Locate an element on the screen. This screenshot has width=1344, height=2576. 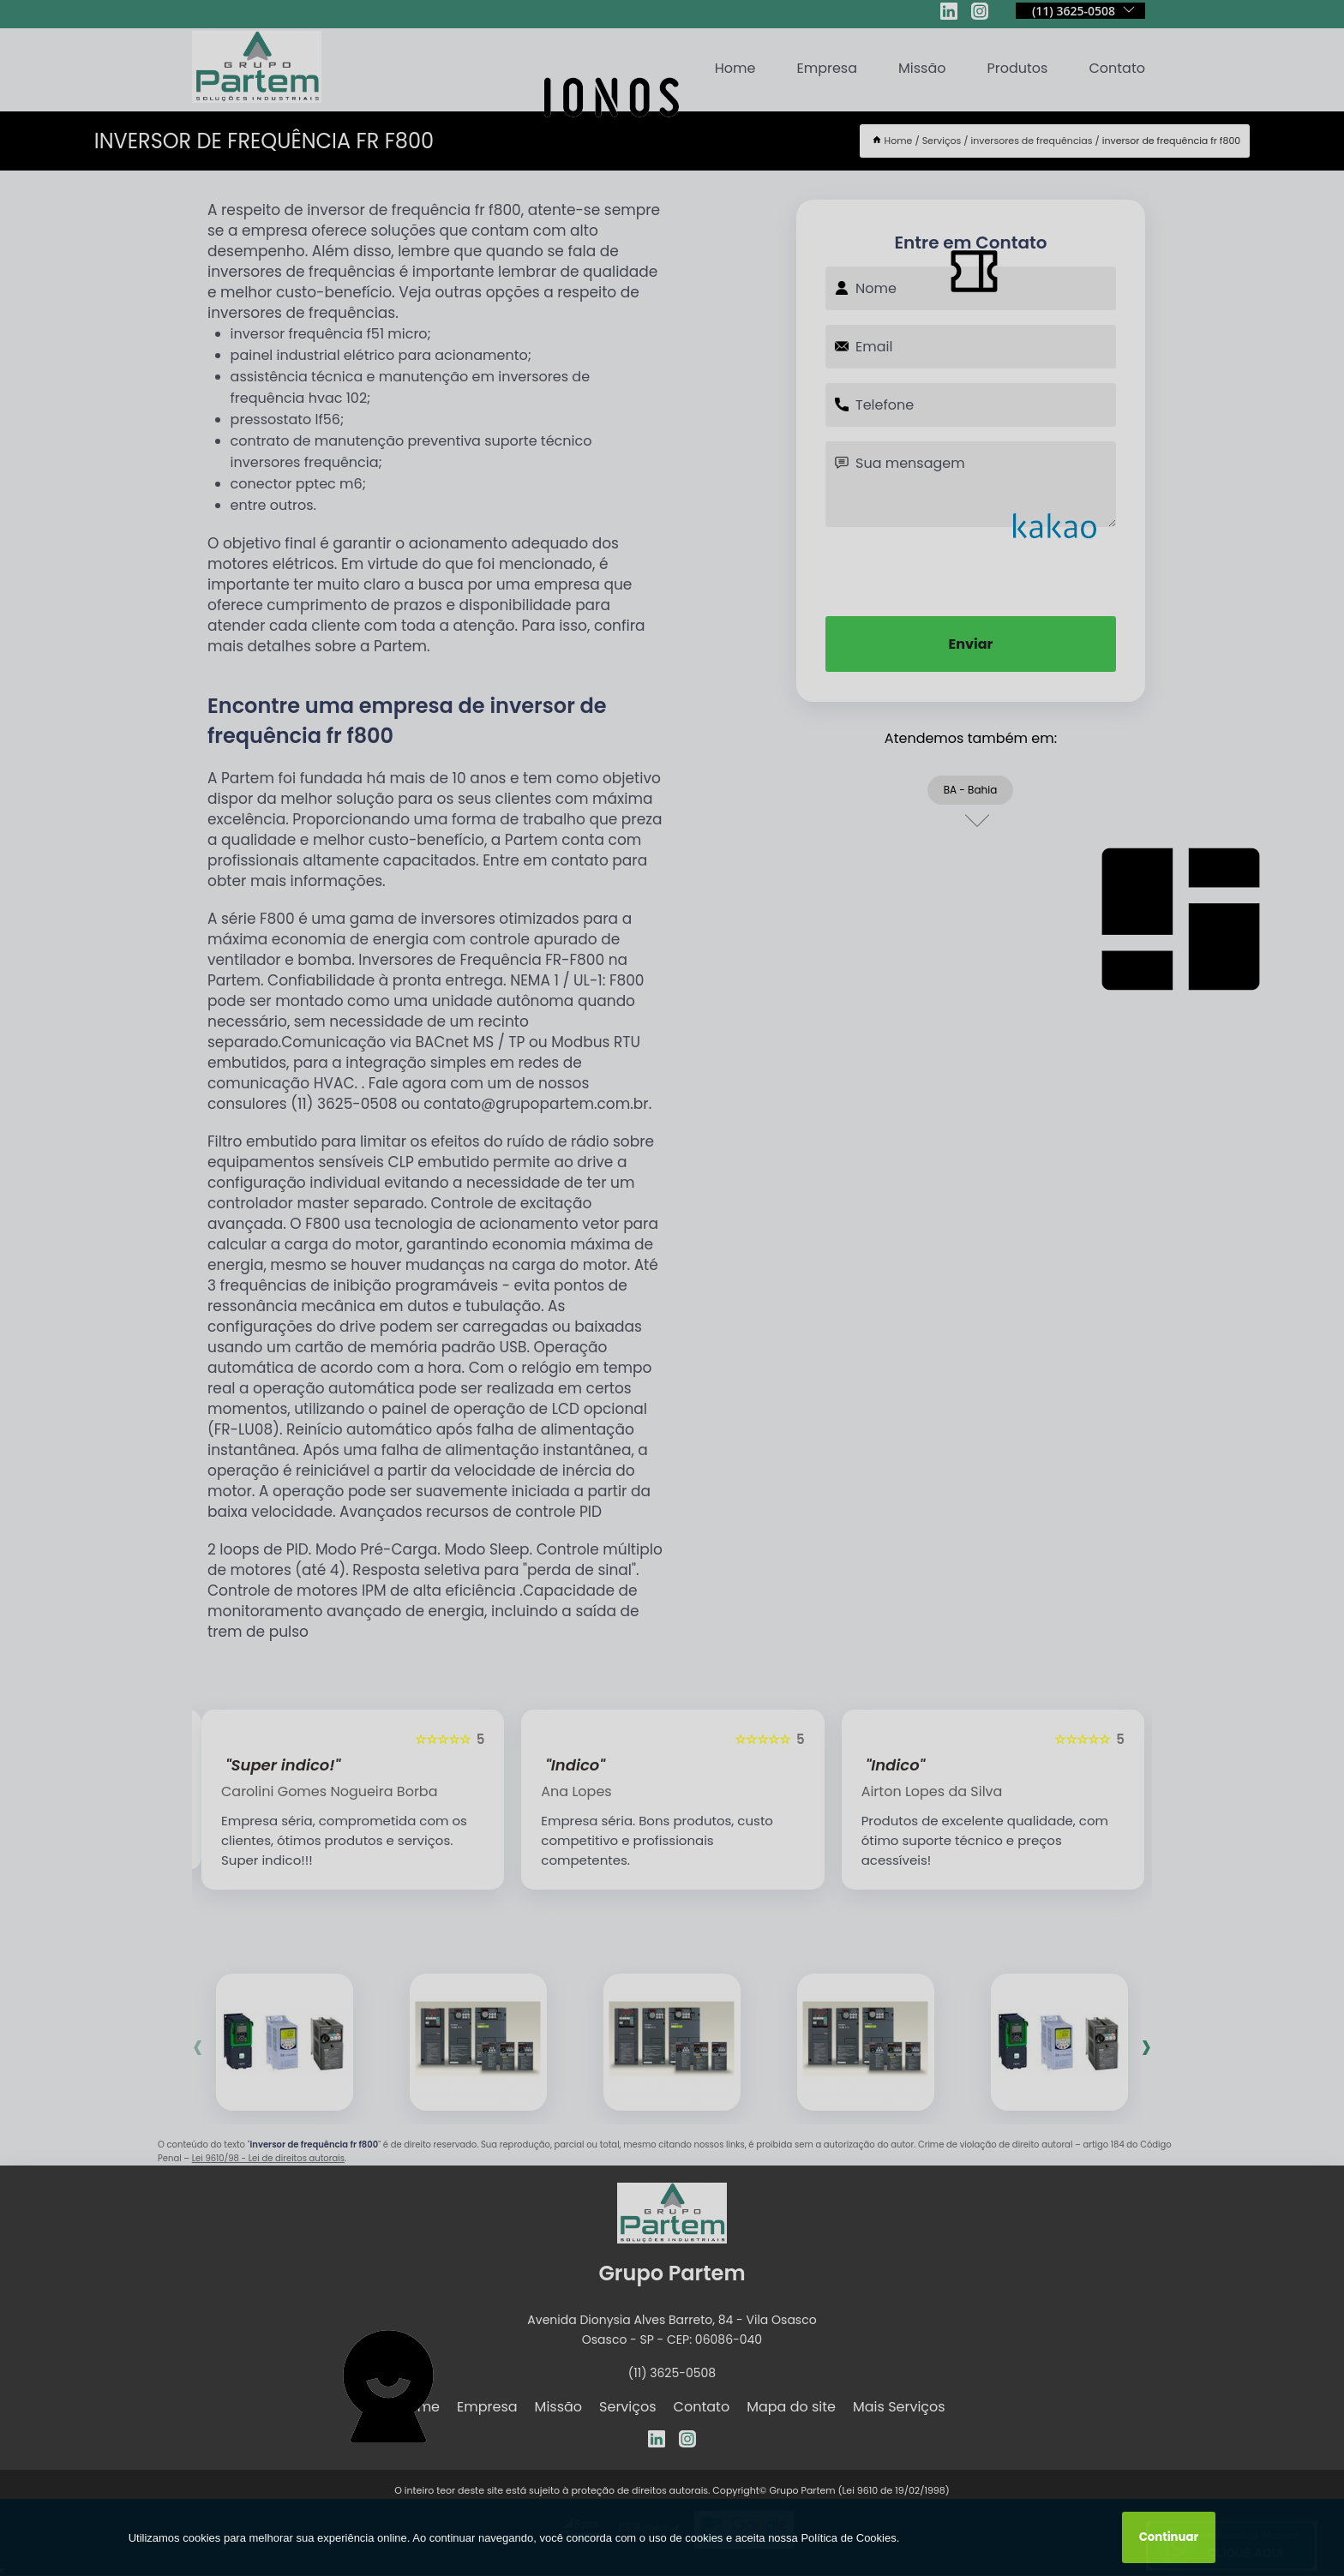
open Kakao messaging app is located at coordinates (1054, 525).